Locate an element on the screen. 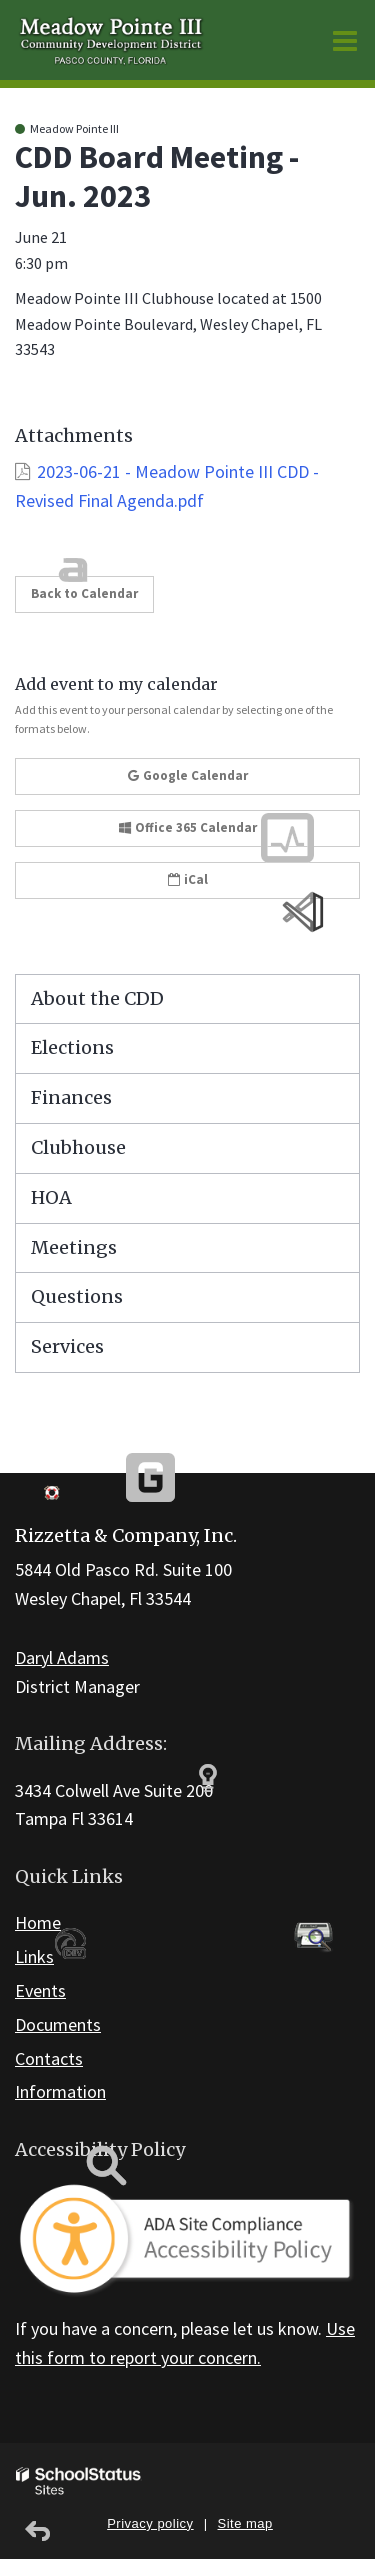 The image size is (375, 2559). open system monitor to view resource usage is located at coordinates (287, 839).